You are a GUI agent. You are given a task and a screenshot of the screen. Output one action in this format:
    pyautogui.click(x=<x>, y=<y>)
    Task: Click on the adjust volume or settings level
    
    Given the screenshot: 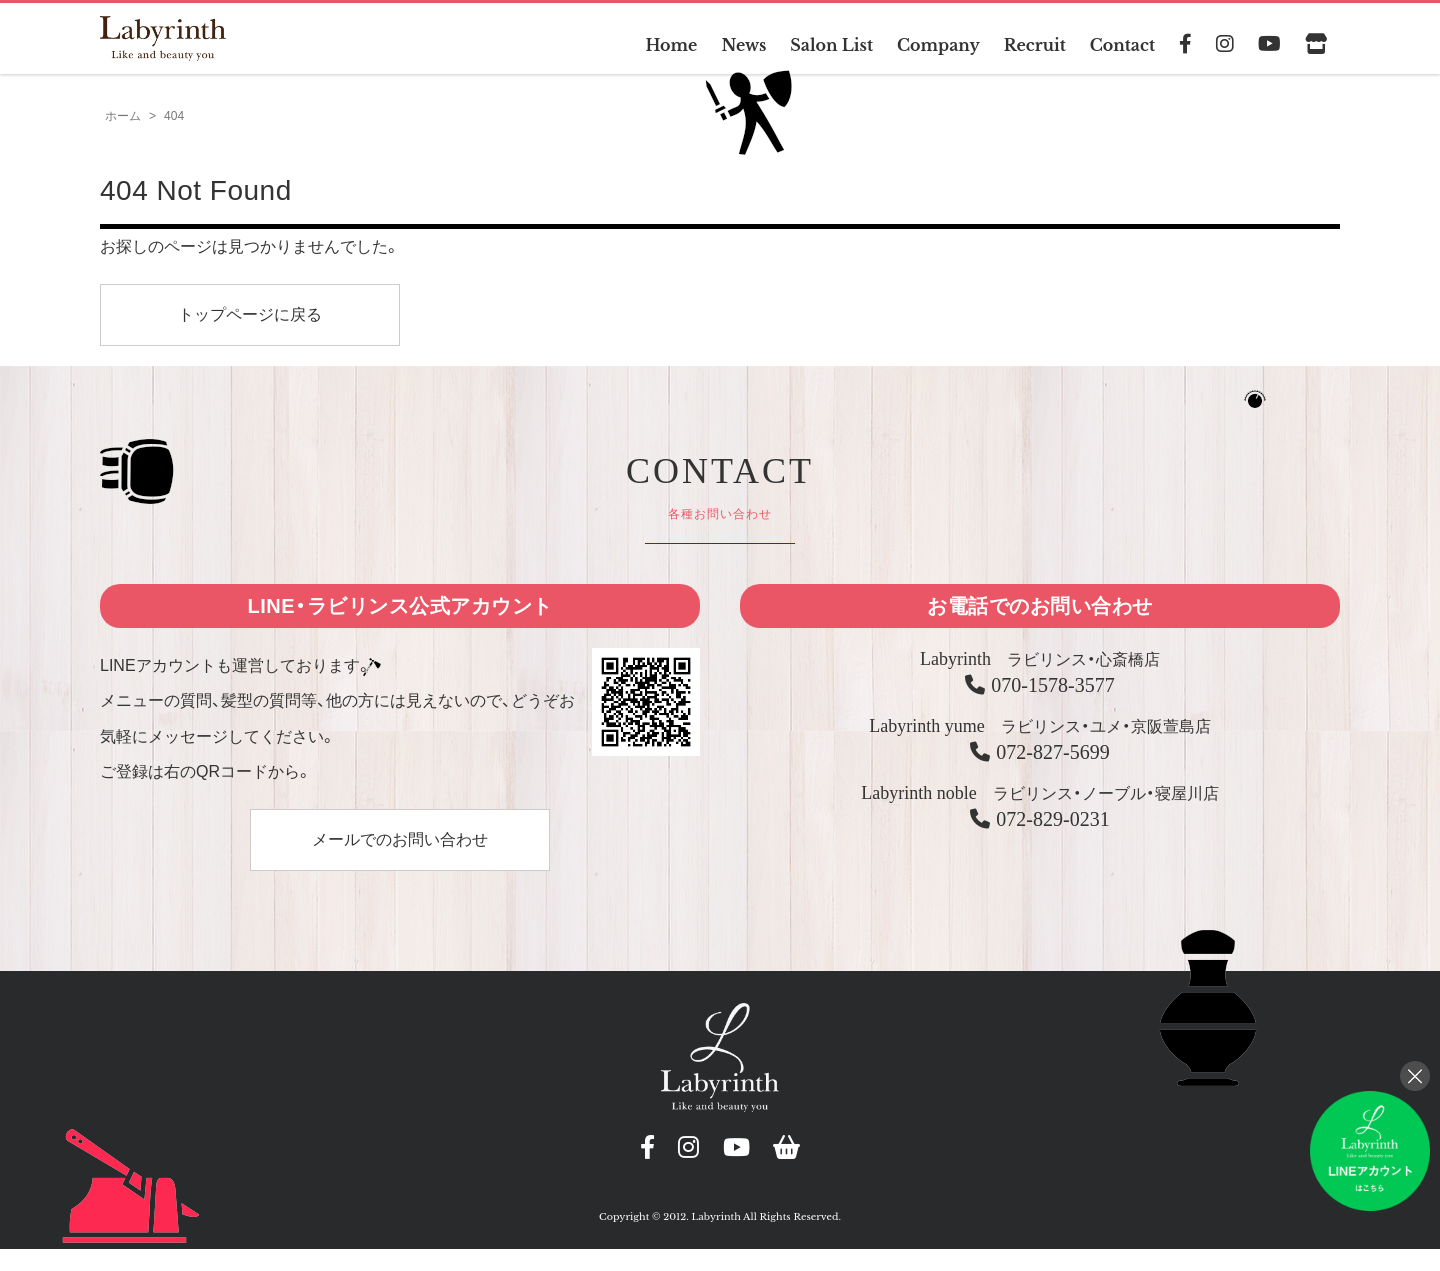 What is the action you would take?
    pyautogui.click(x=1255, y=399)
    